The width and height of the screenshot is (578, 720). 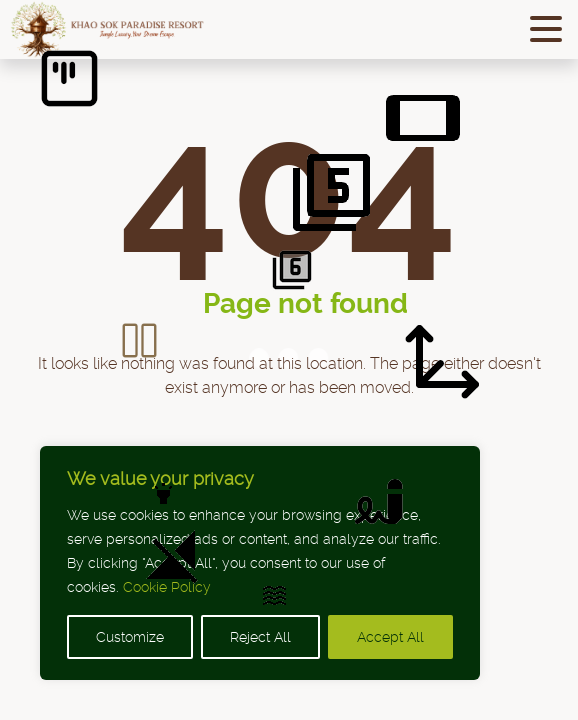 I want to click on highlight selected text, so click(x=163, y=493).